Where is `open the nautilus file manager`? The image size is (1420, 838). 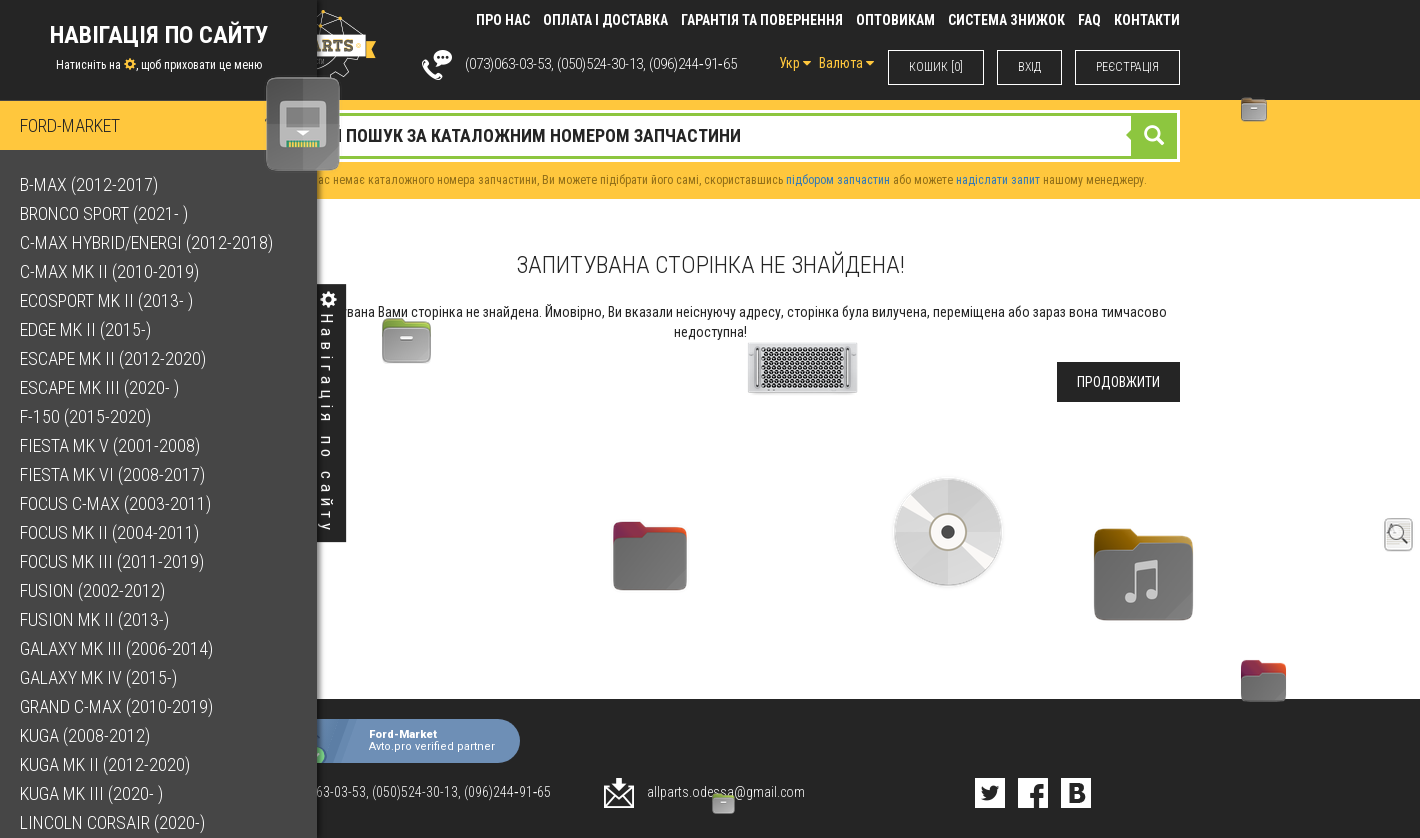
open the nautilus file manager is located at coordinates (1254, 109).